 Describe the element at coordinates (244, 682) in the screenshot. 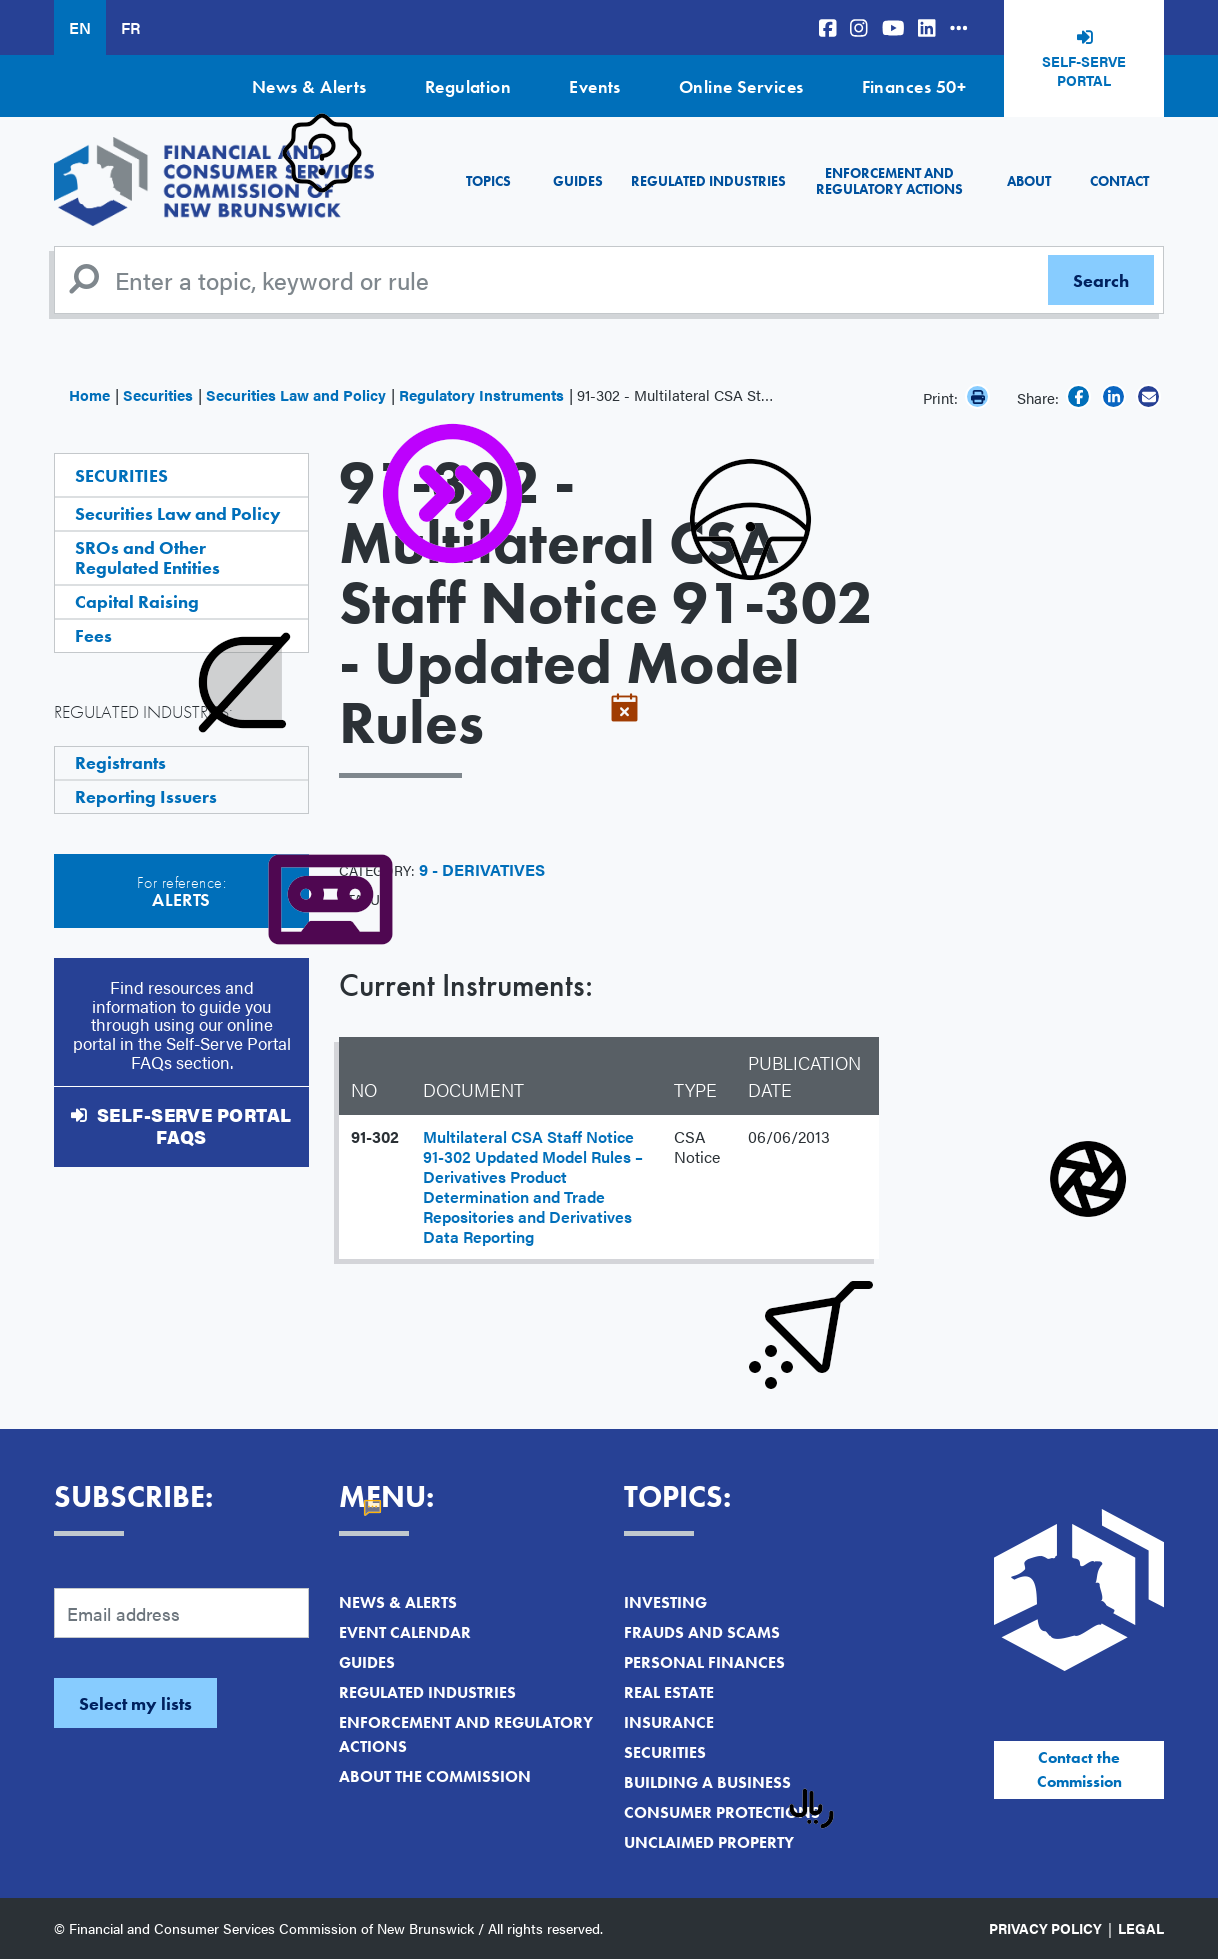

I see `indicates a set is not a subset of another in mathematical notation` at that location.